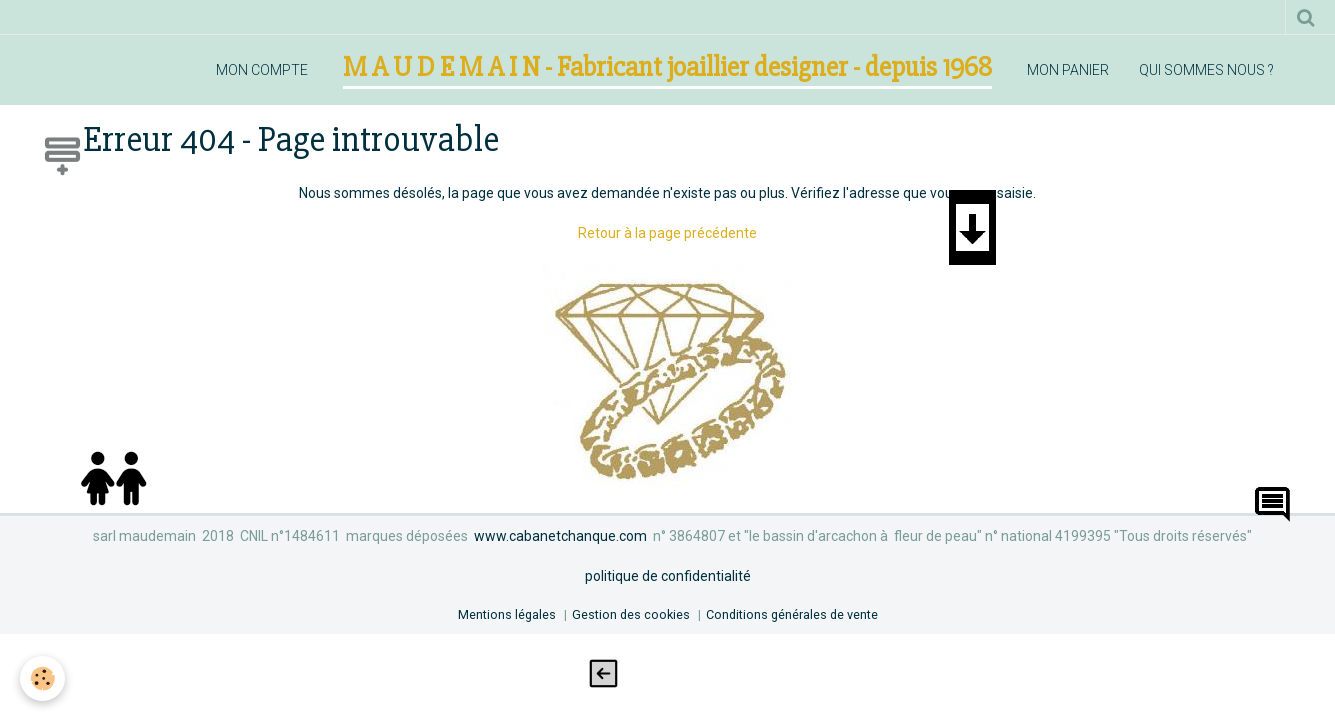  What do you see at coordinates (62, 153) in the screenshot?
I see `add a new row to the bottom of a table` at bounding box center [62, 153].